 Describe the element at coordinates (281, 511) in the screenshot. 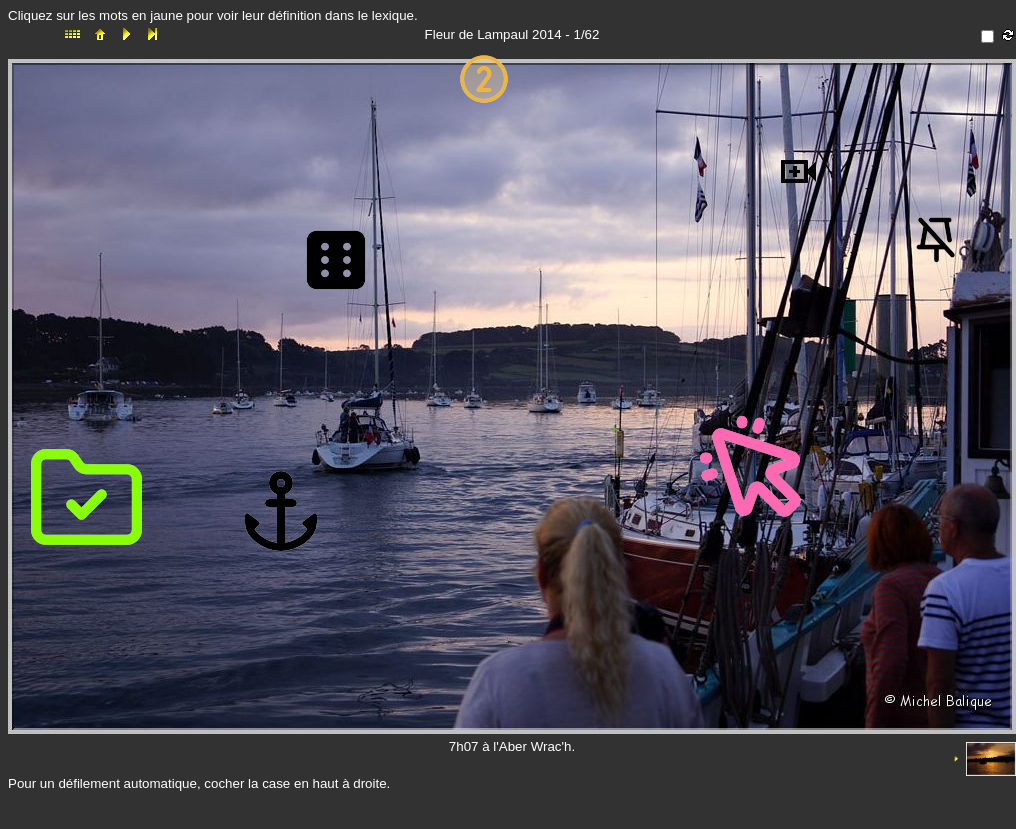

I see `anchor a position or element in place` at that location.